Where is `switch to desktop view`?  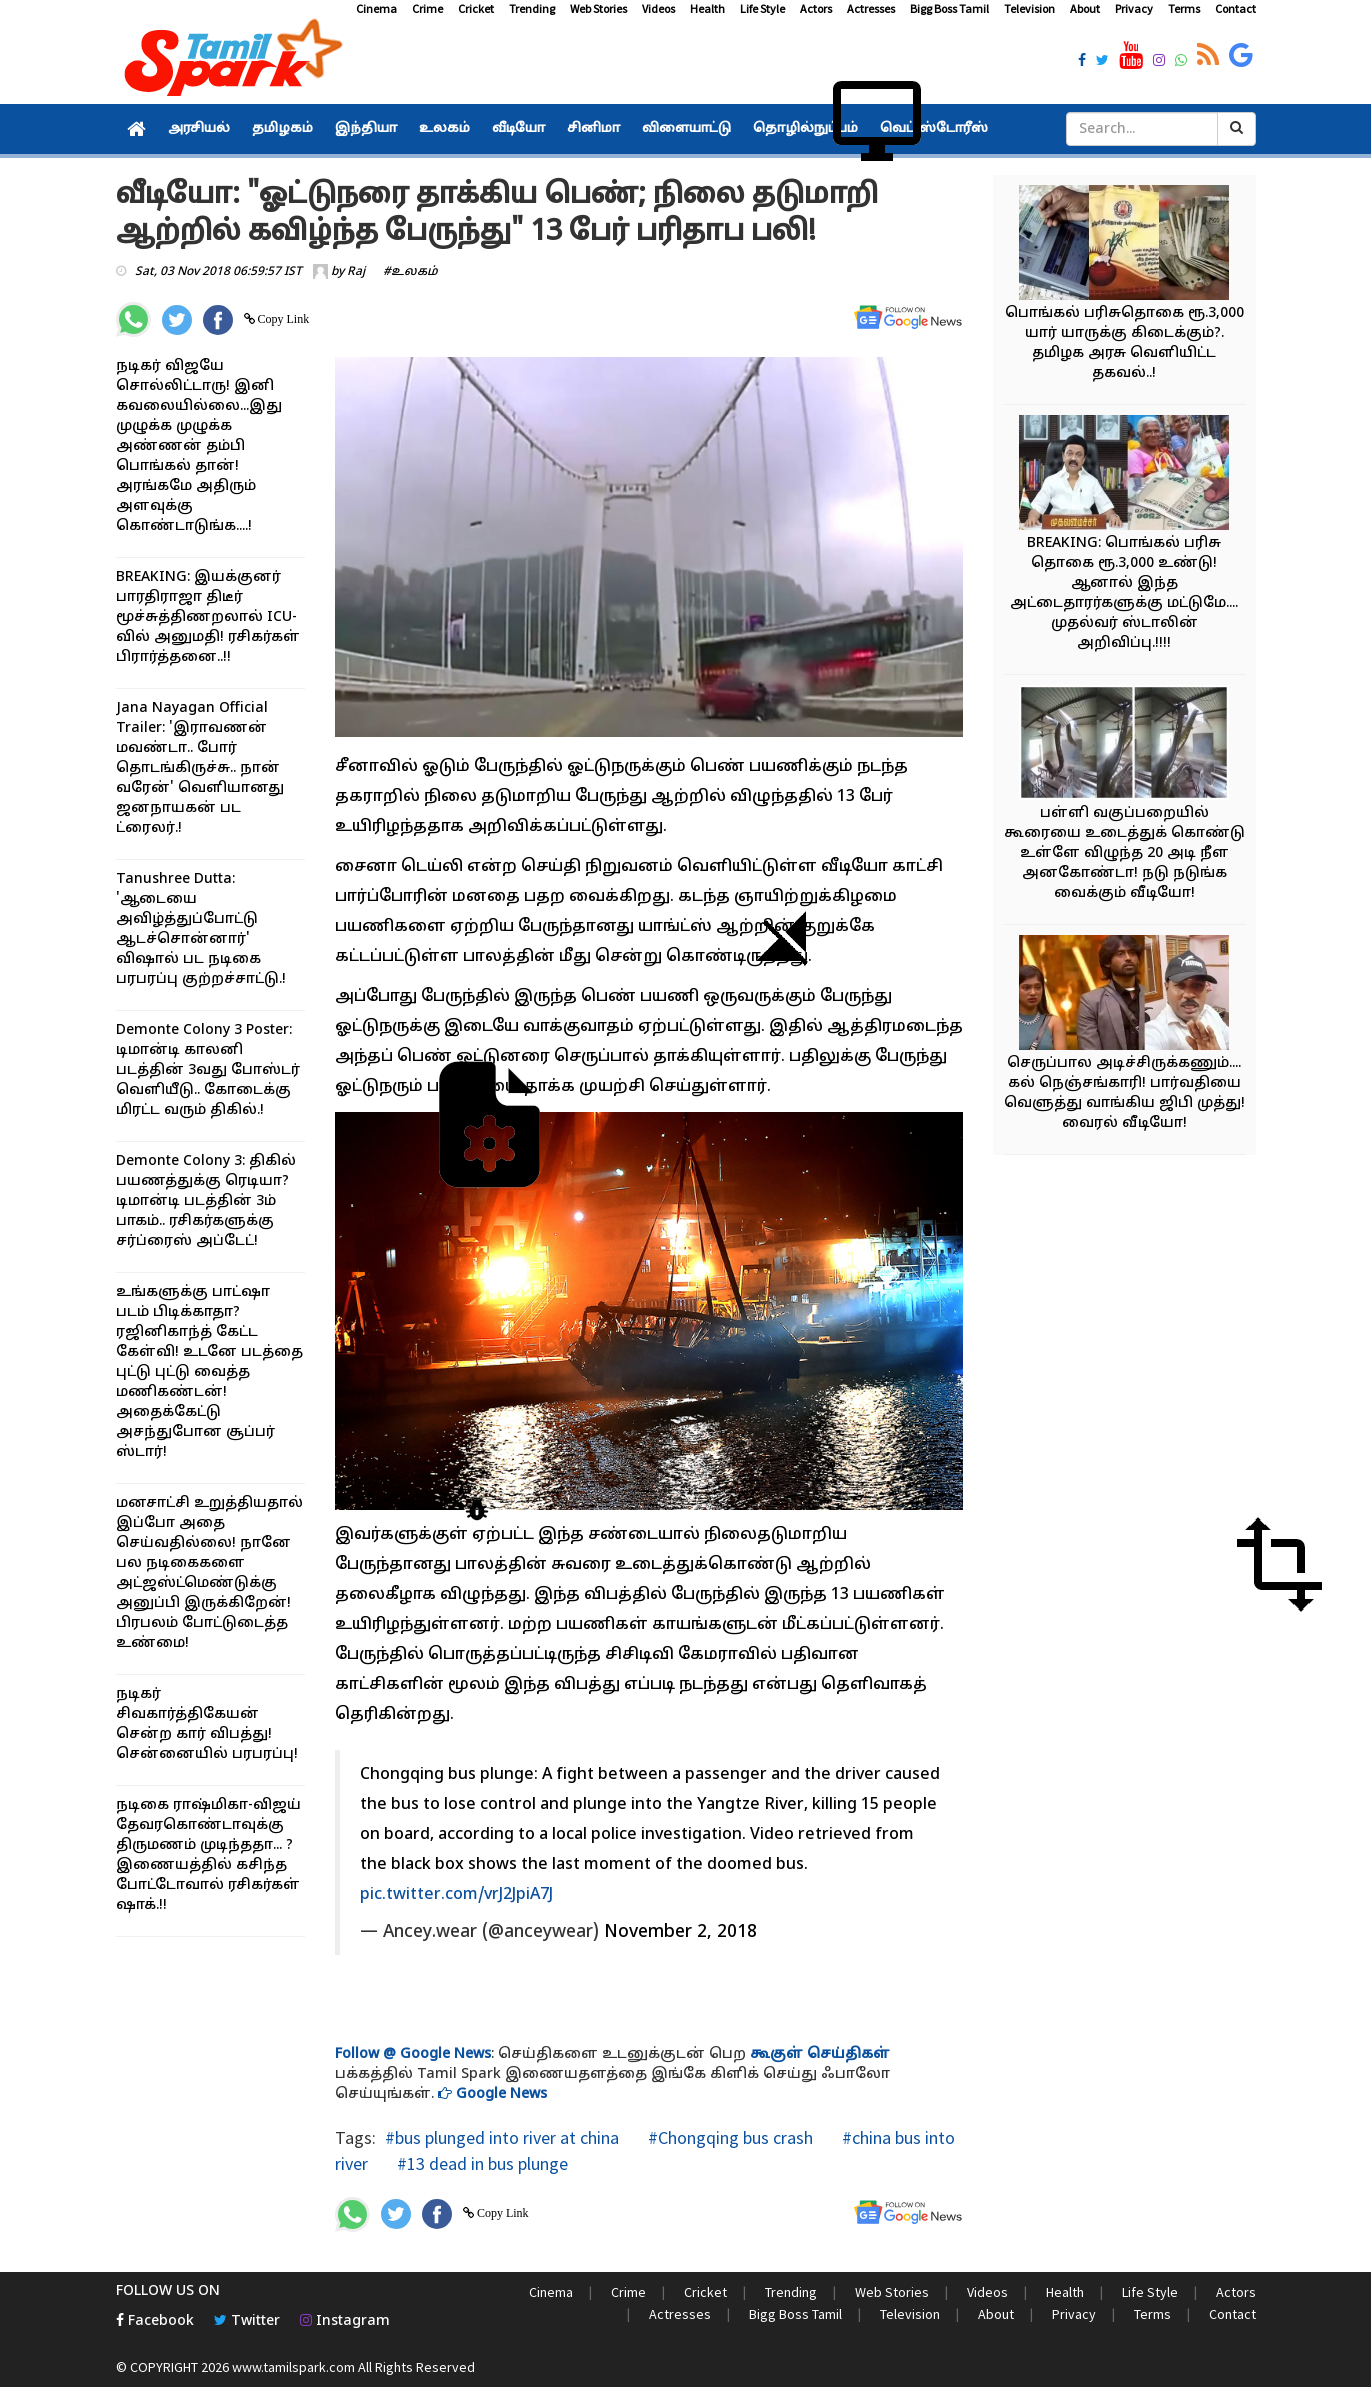
switch to desktop view is located at coordinates (877, 121).